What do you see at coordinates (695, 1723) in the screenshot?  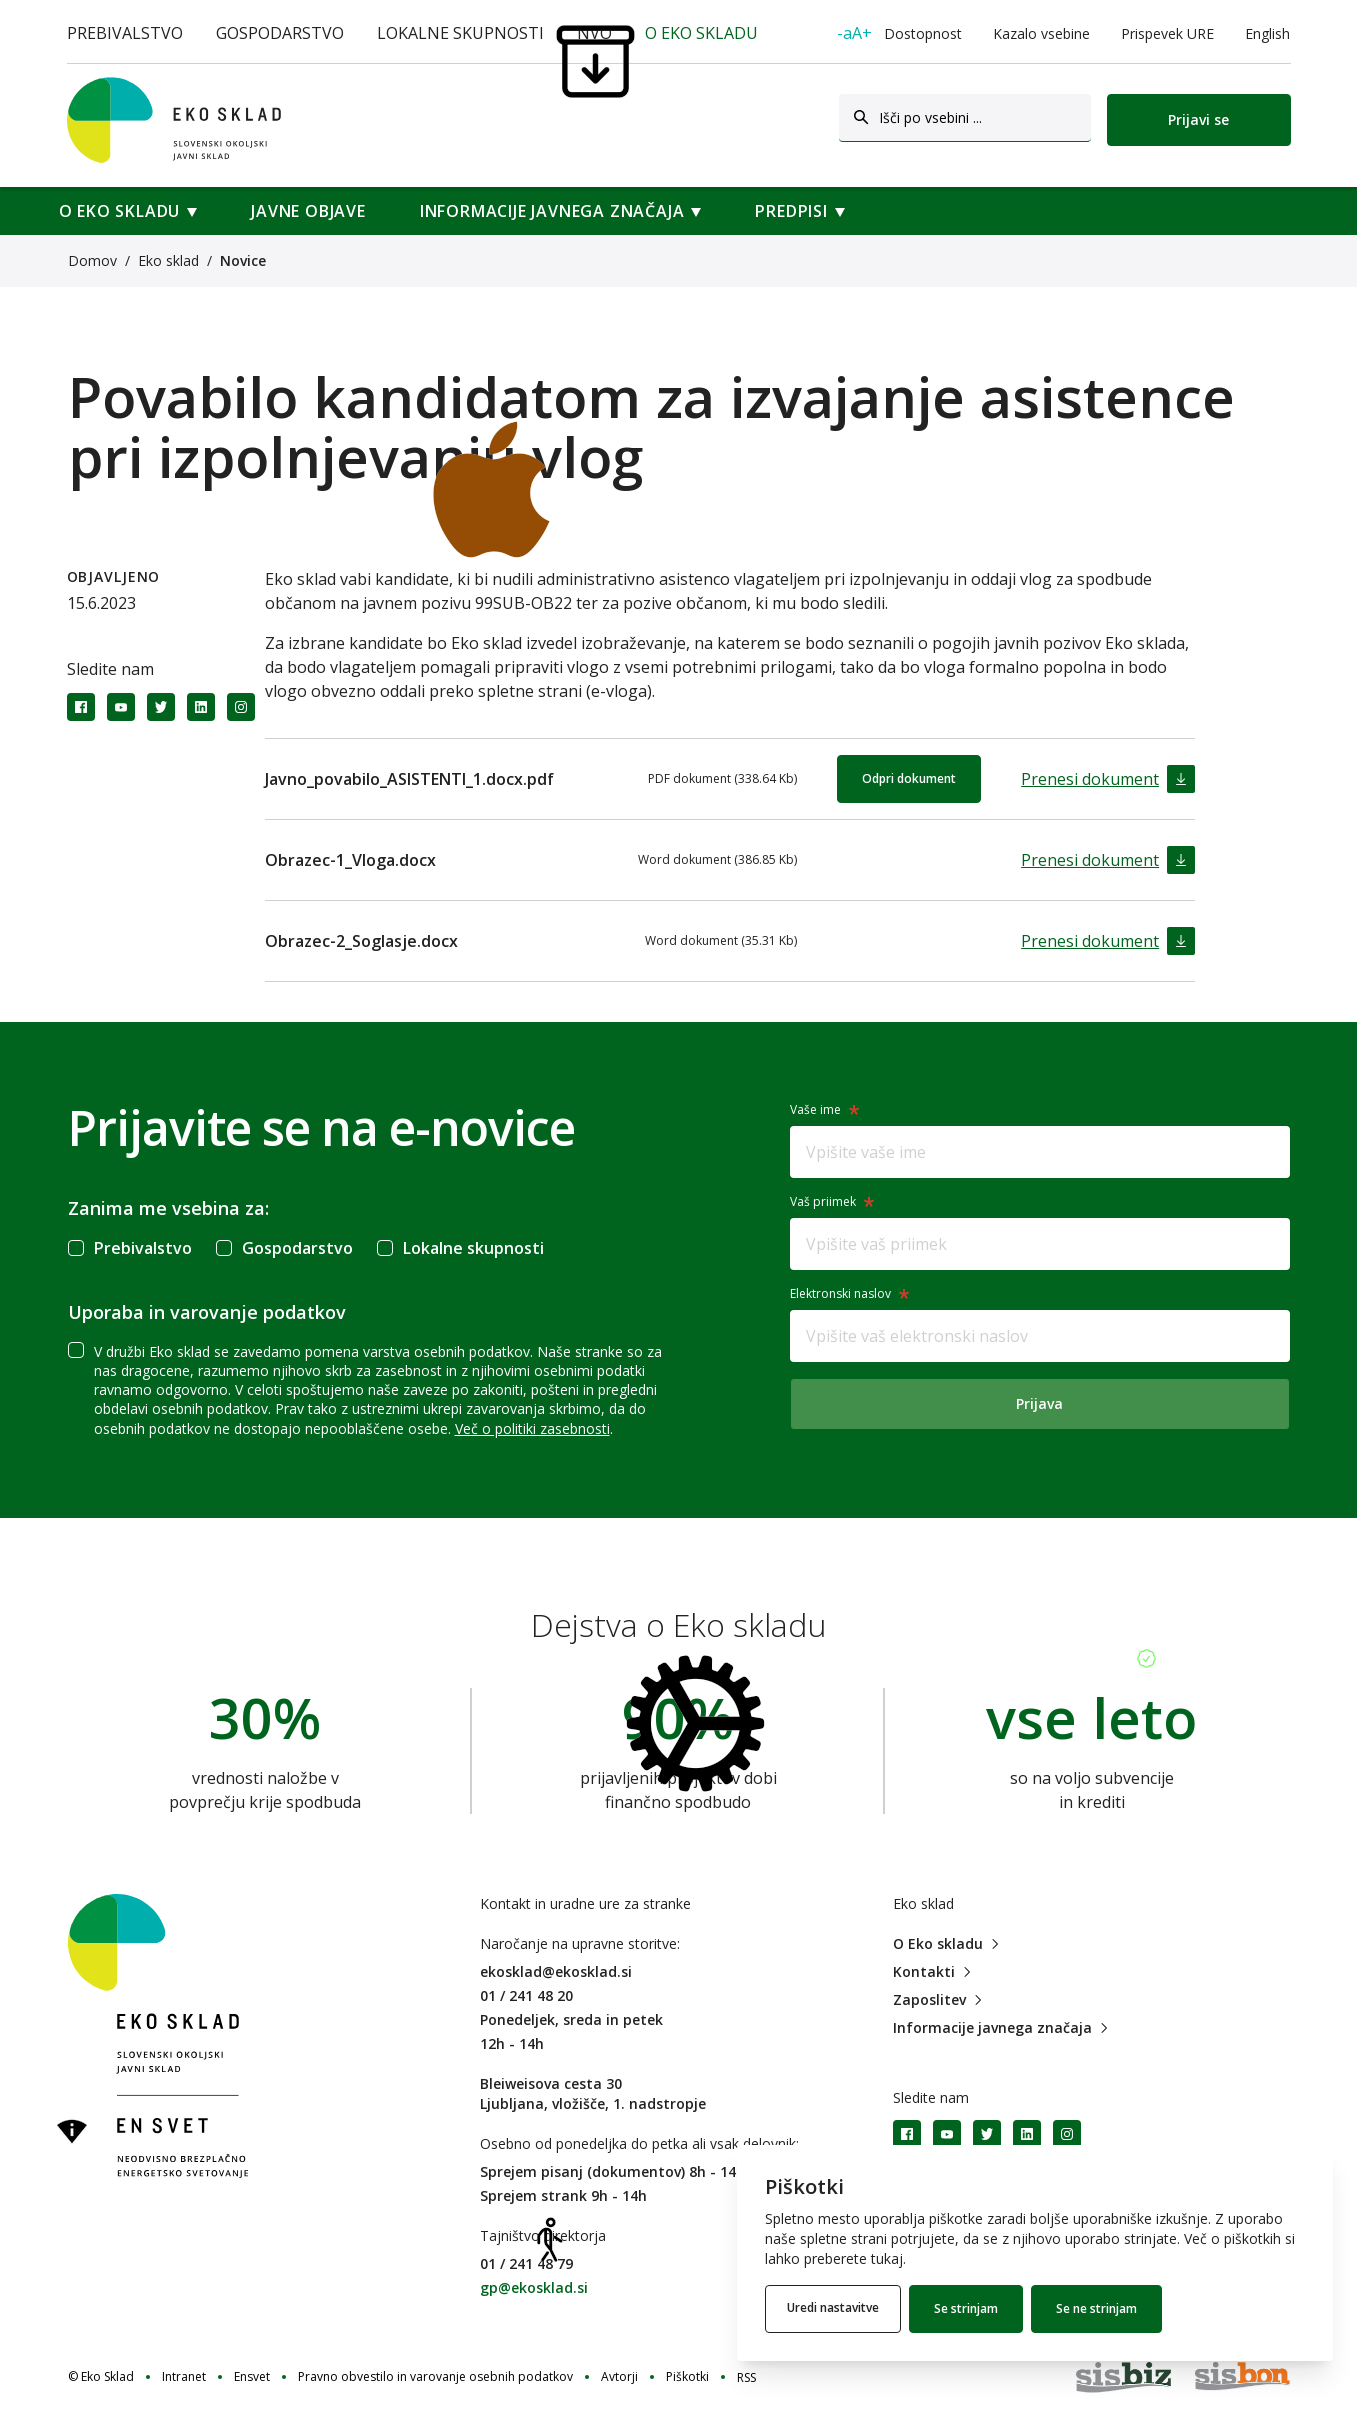 I see `access settings` at bounding box center [695, 1723].